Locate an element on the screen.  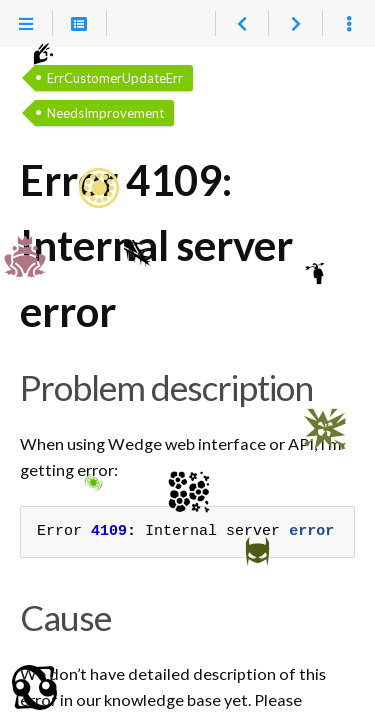
tap to flick or shoot a marble is located at coordinates (46, 53).